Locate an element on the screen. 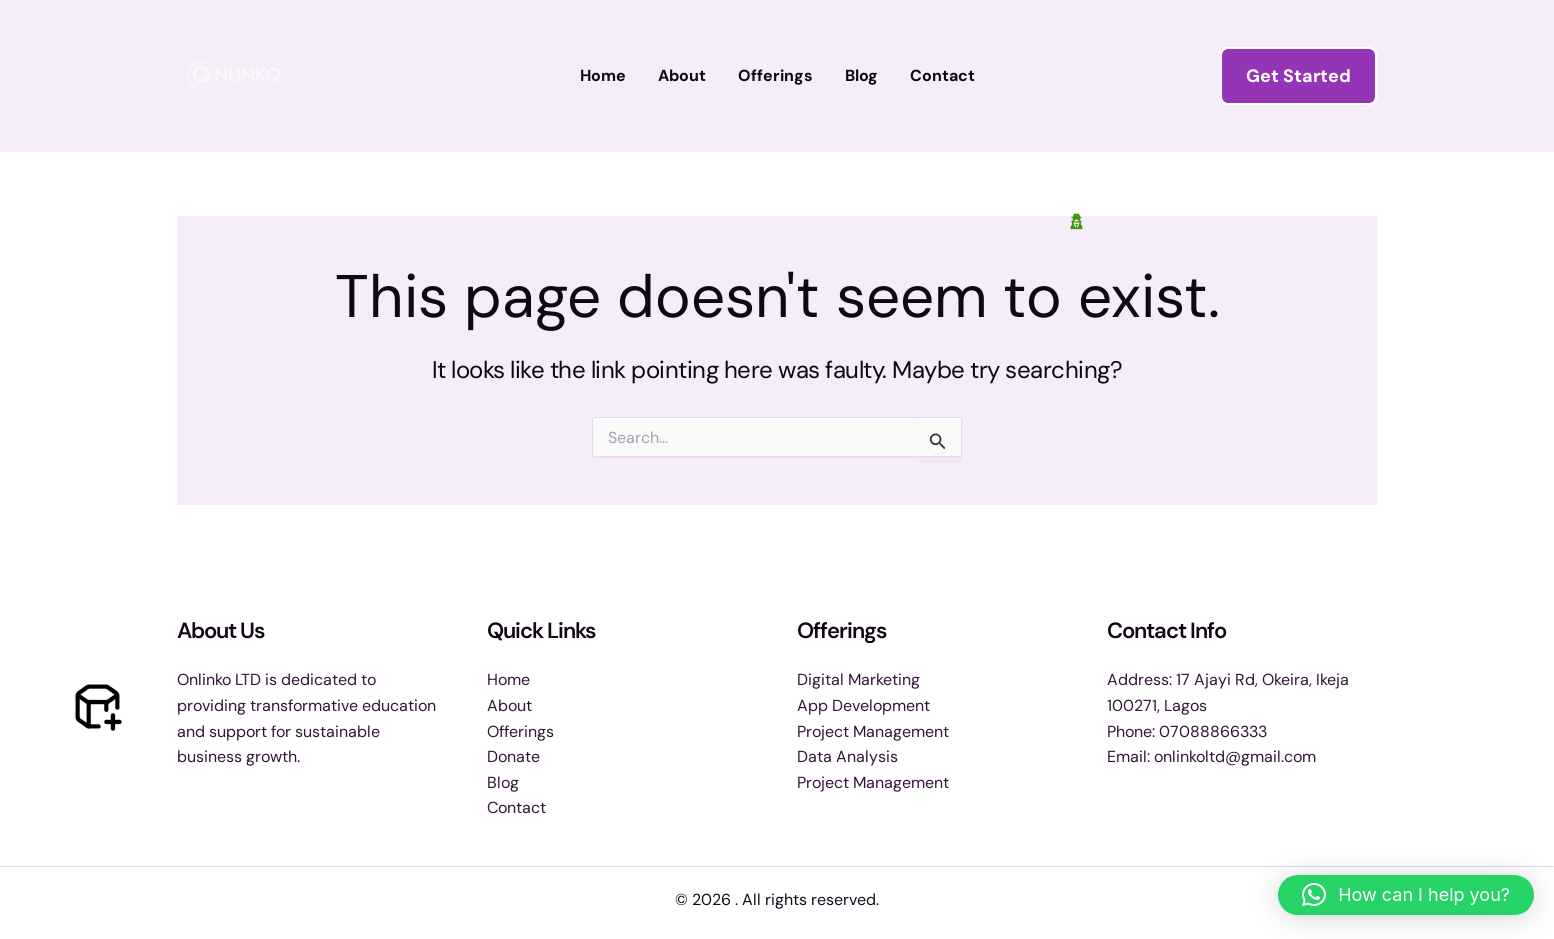  add a new 3D object or shape is located at coordinates (97, 706).